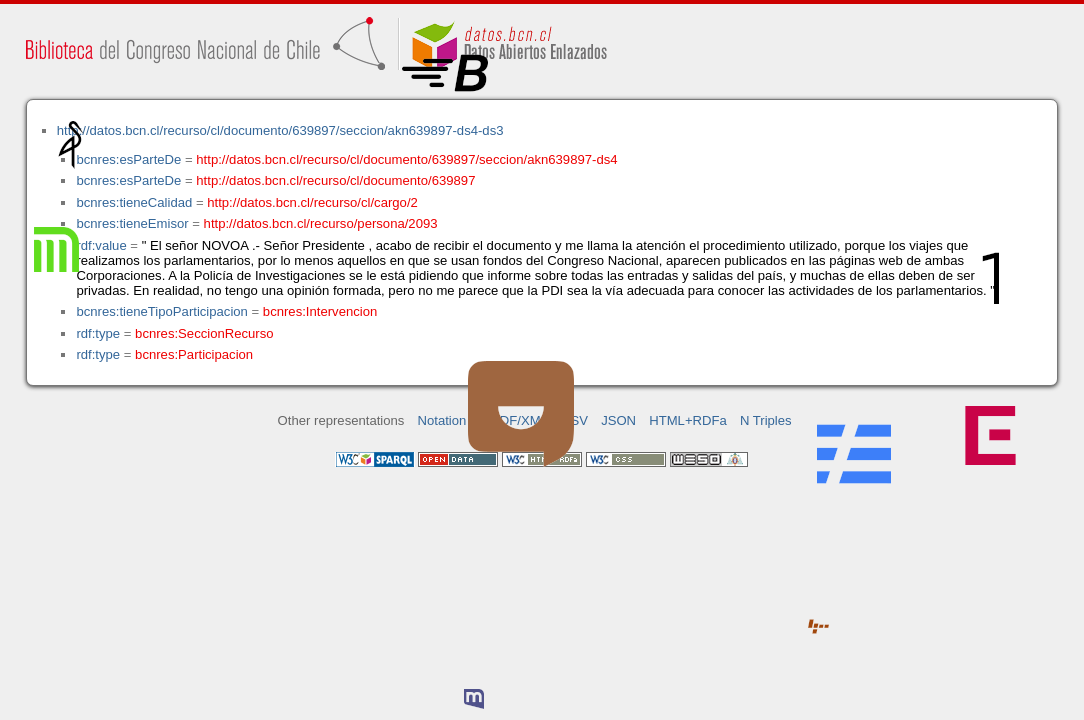 This screenshot has width=1084, height=720. What do you see at coordinates (56, 249) in the screenshot?
I see `open the Mexico City Metro app` at bounding box center [56, 249].